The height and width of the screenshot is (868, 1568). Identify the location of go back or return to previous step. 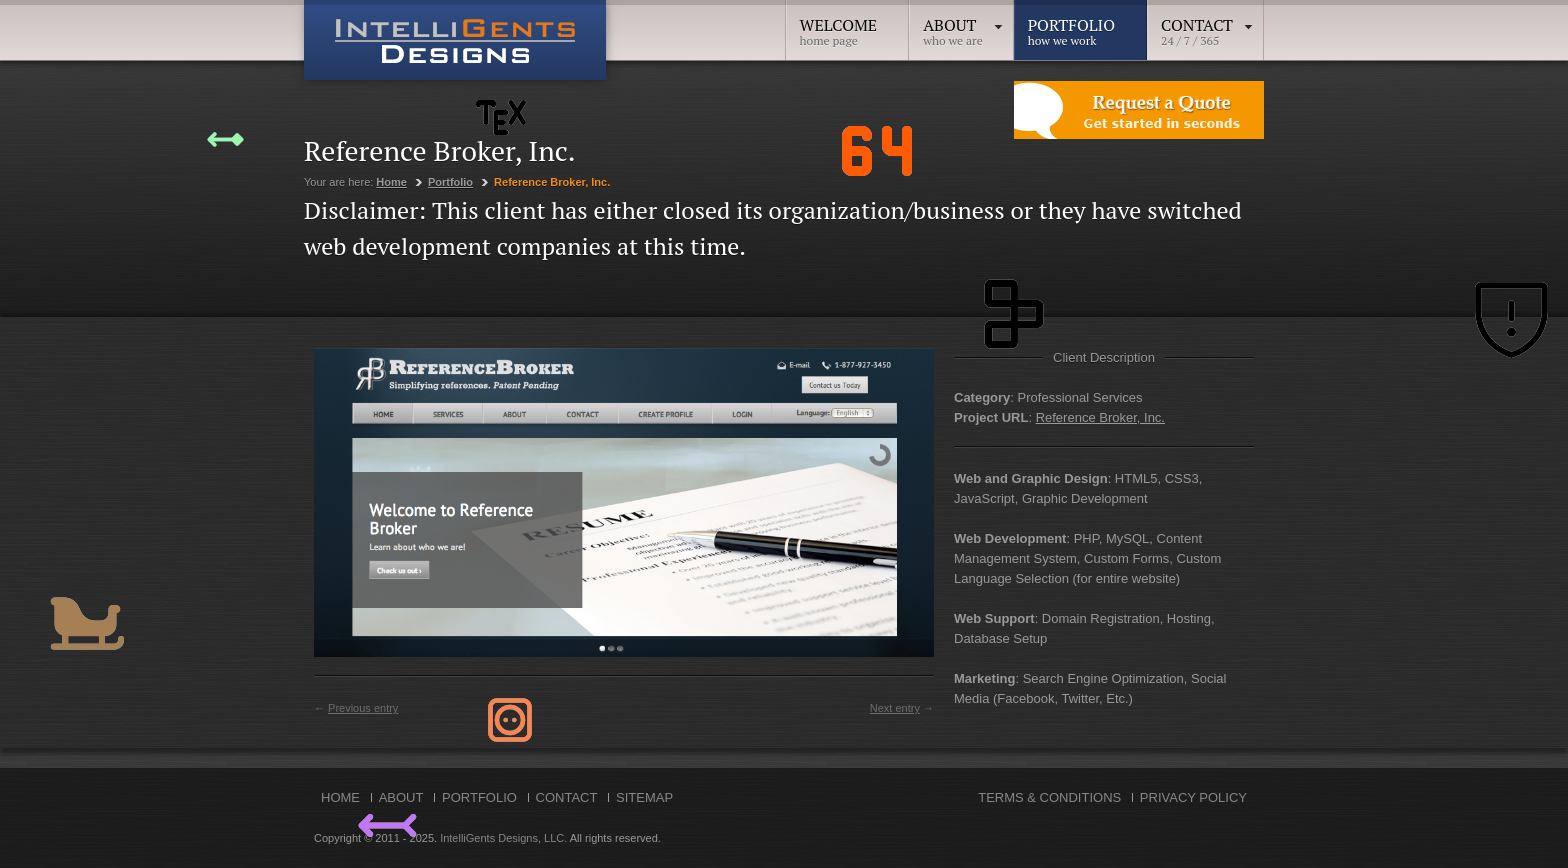
(225, 139).